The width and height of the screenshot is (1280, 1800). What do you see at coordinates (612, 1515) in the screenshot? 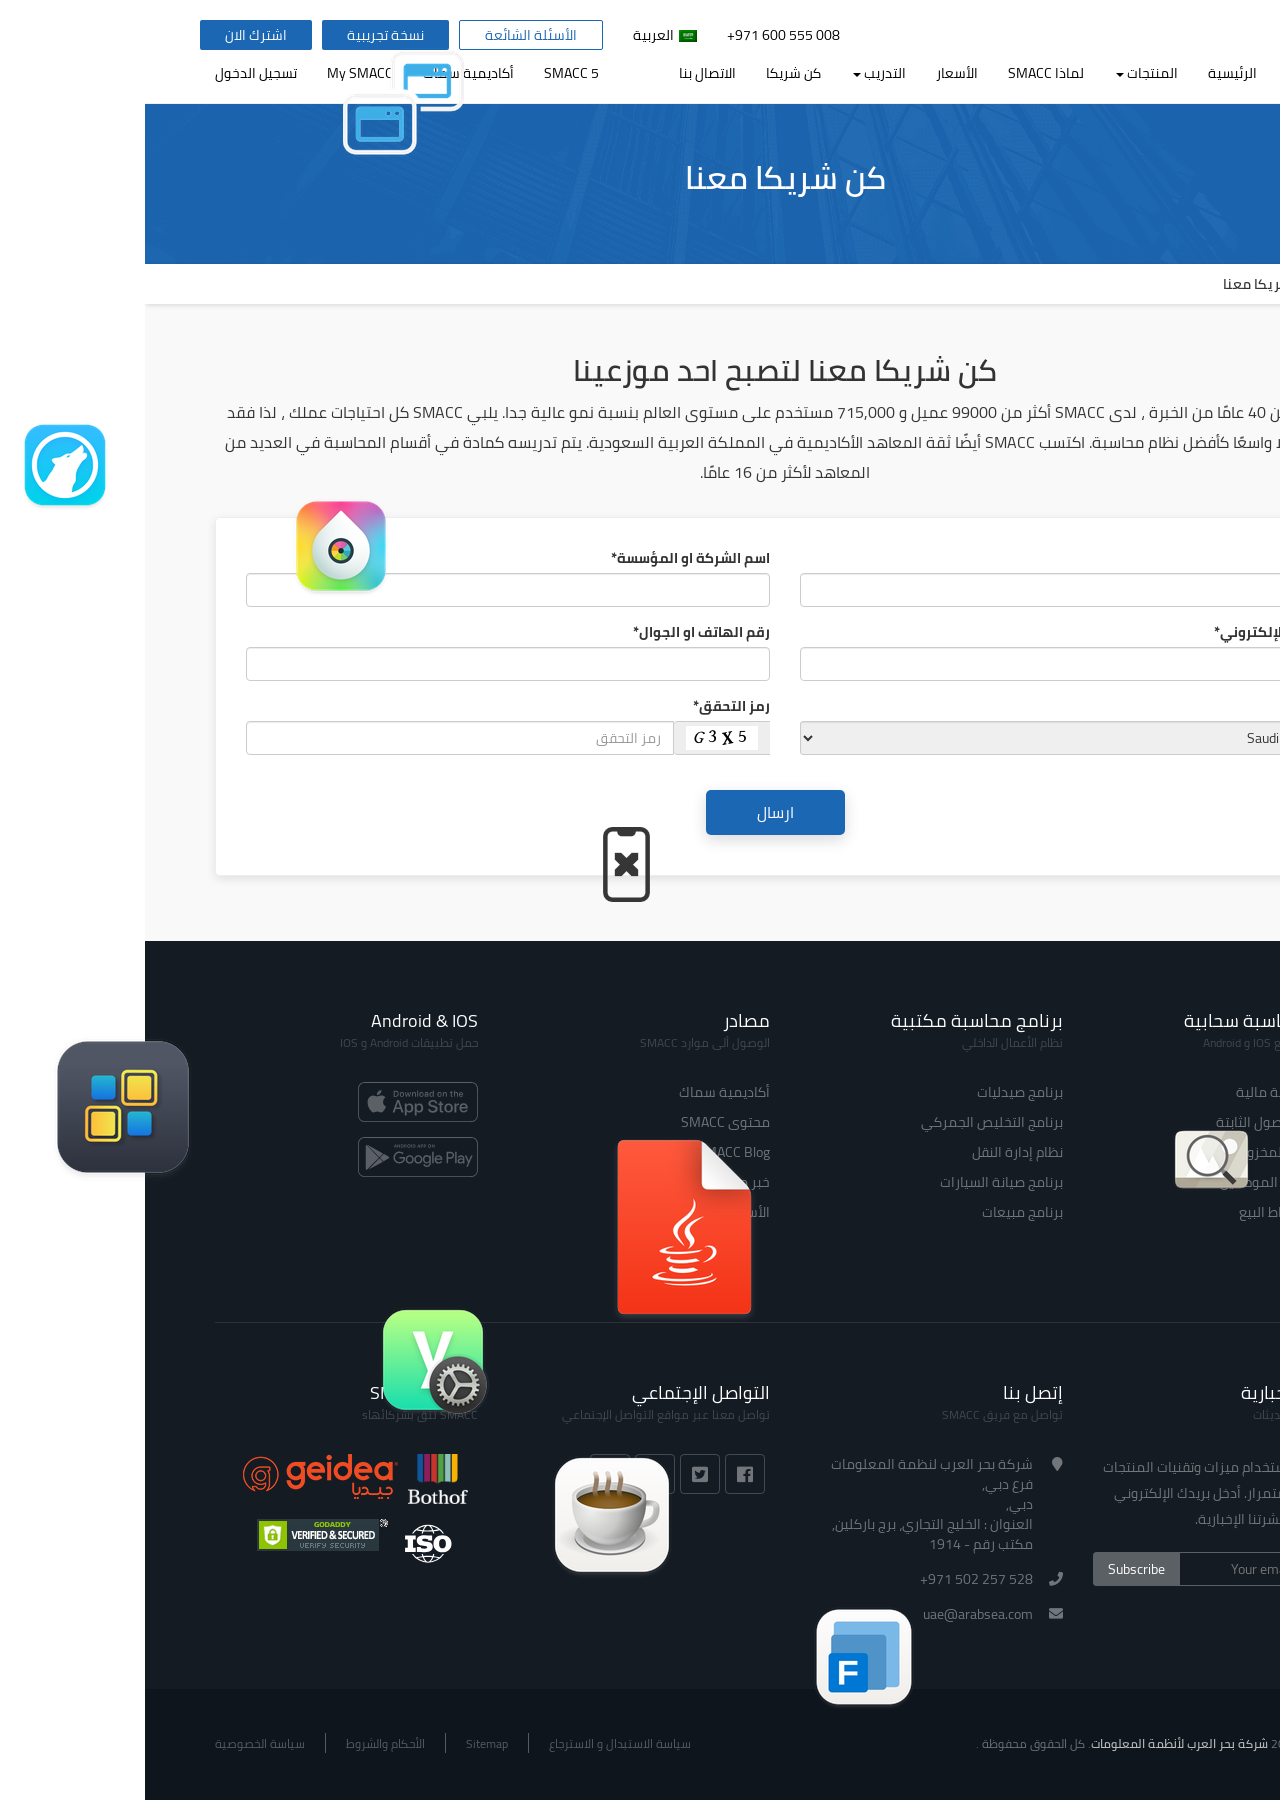
I see `launch caffeine app to prevent sleep mode` at bounding box center [612, 1515].